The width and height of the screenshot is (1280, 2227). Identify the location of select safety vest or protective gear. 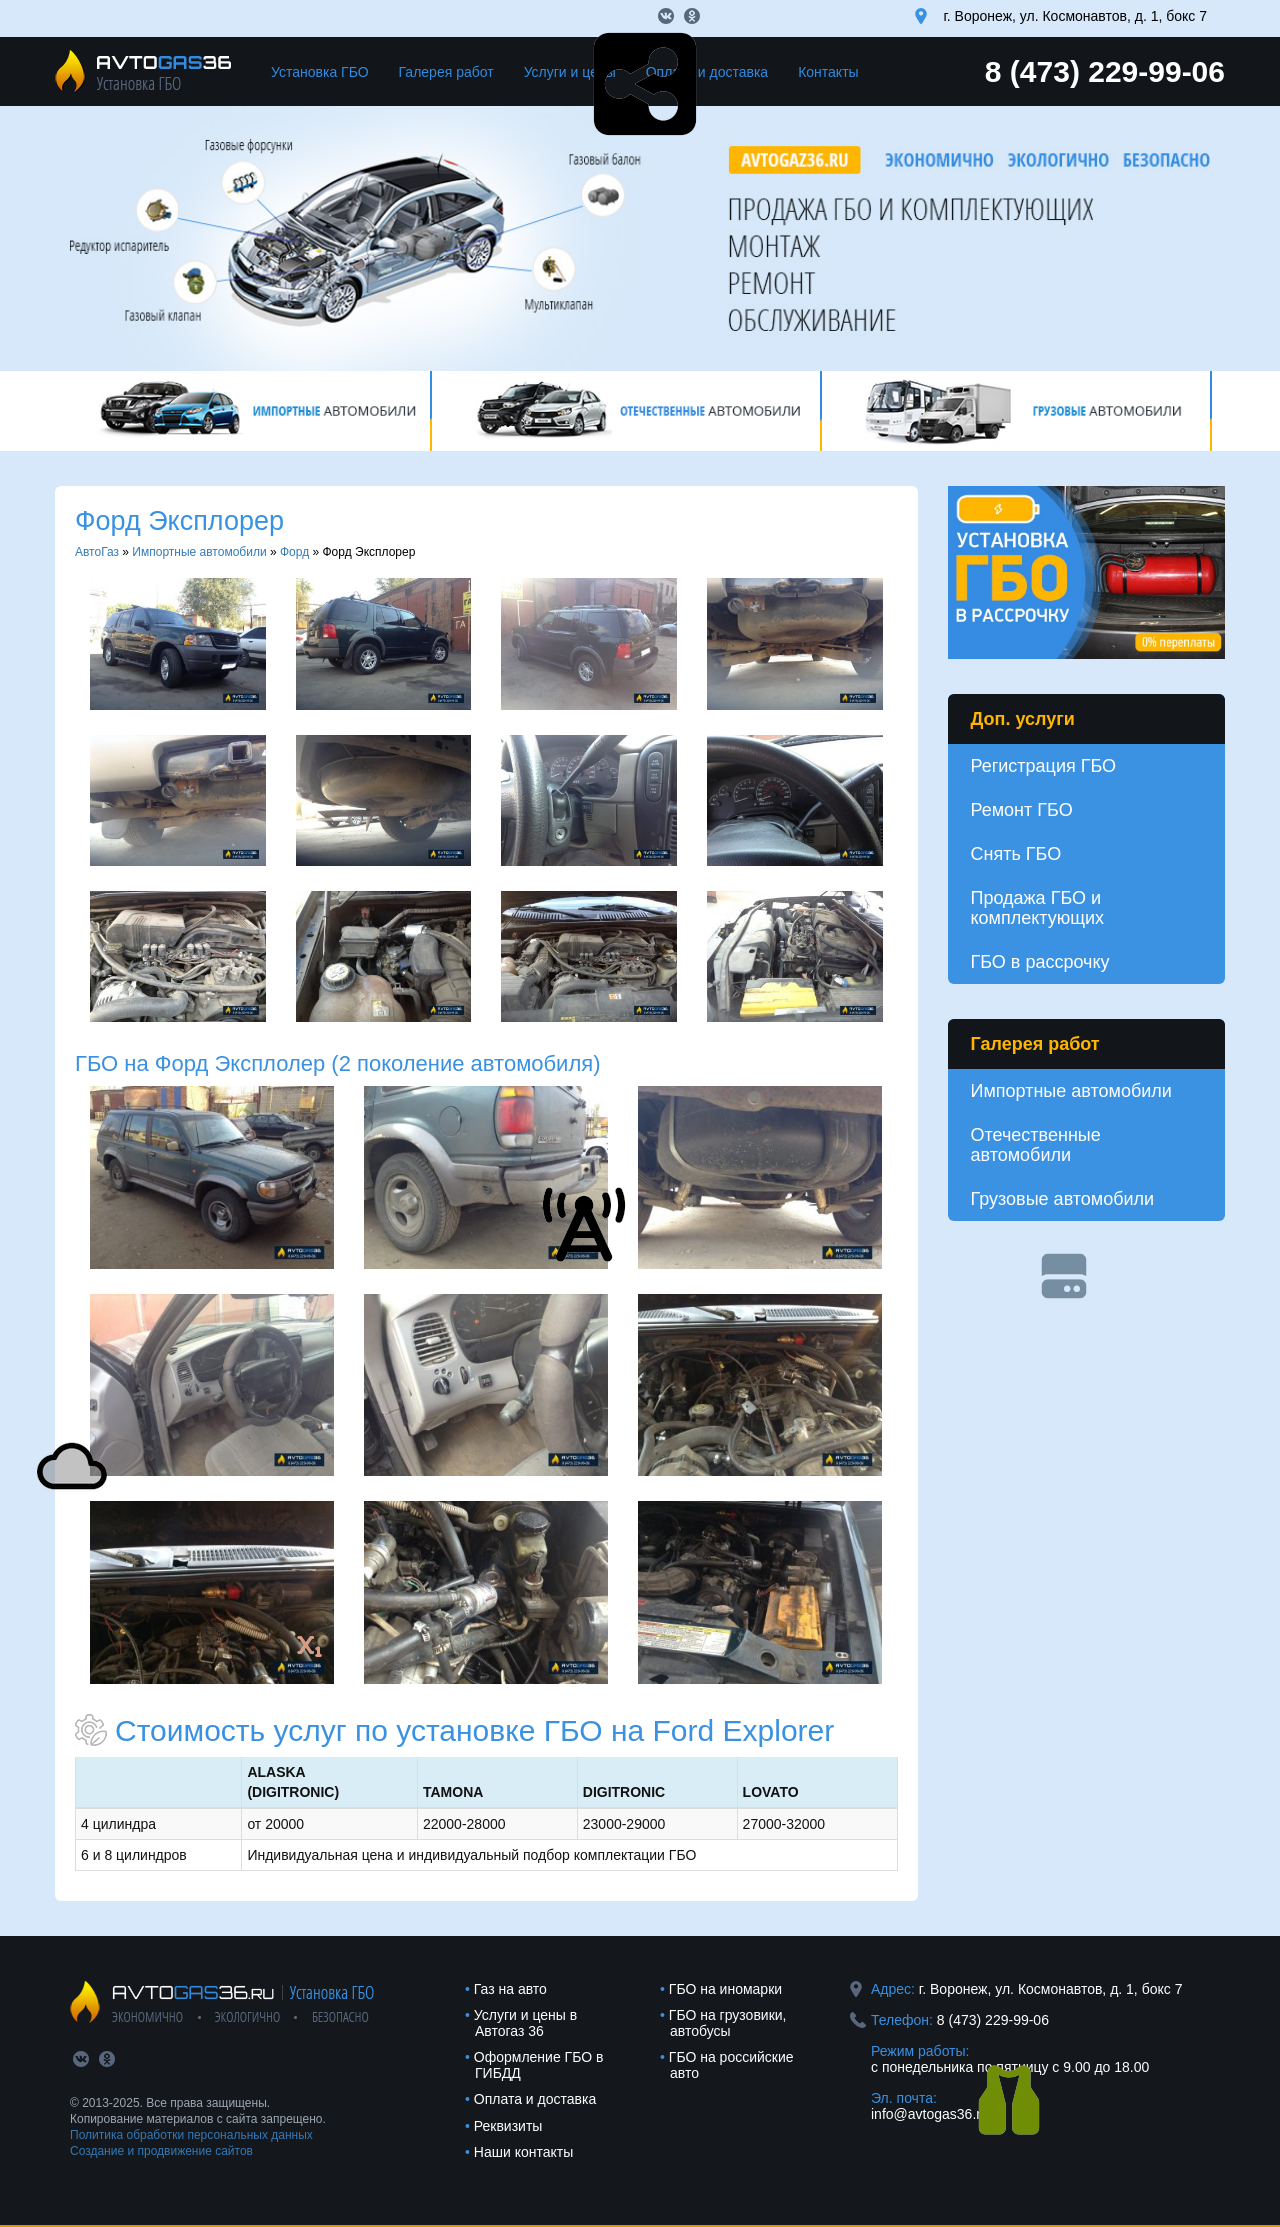
(1009, 2100).